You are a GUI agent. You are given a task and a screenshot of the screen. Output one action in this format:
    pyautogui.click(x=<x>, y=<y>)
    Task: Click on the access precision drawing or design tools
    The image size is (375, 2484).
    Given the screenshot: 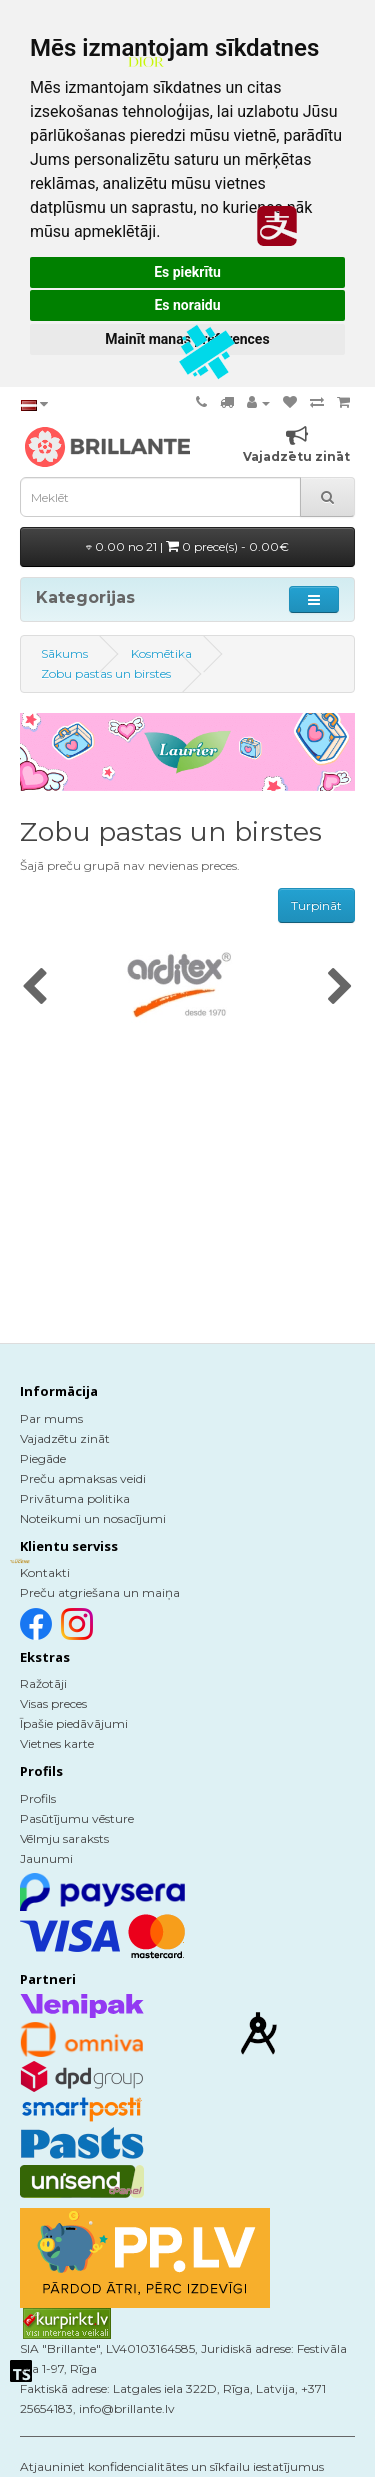 What is the action you would take?
    pyautogui.click(x=258, y=2033)
    